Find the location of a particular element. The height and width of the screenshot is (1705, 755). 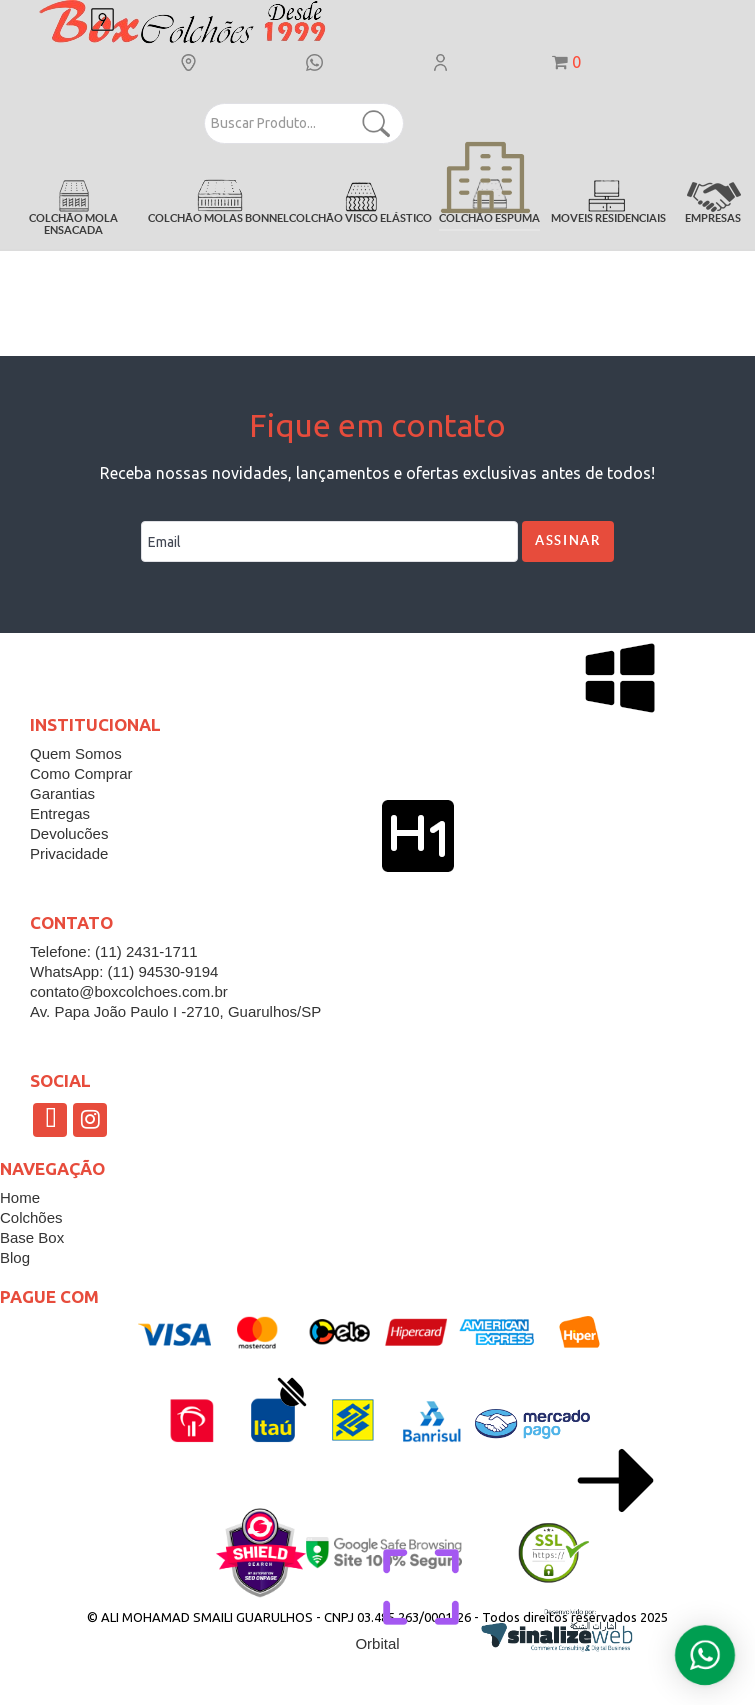

navigate to the next item or screen is located at coordinates (615, 1480).